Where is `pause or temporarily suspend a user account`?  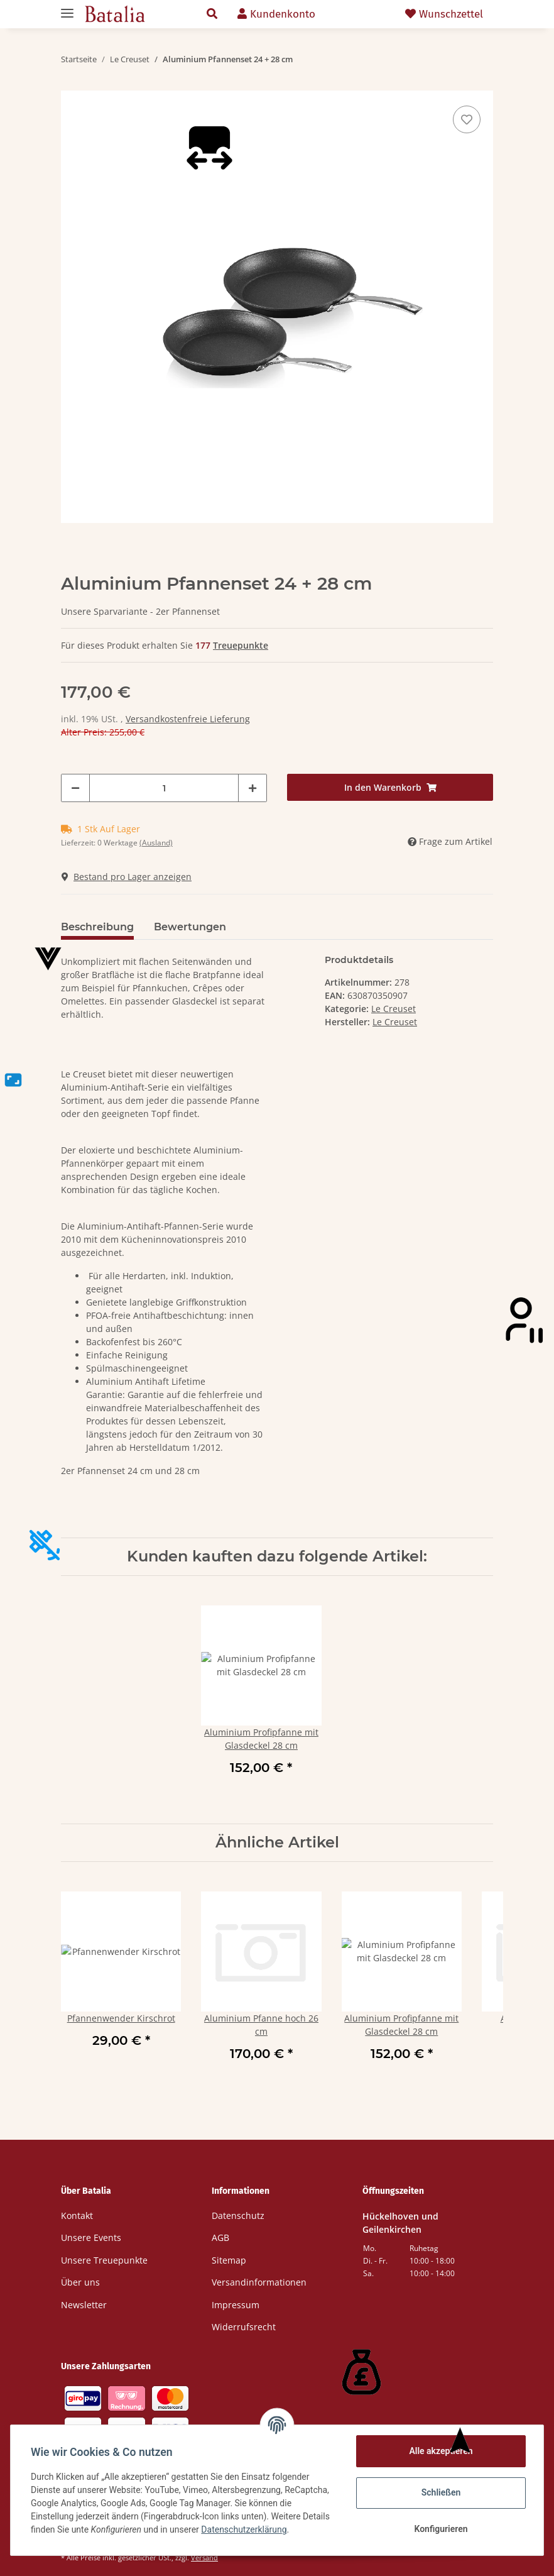 pause or temporarily suspend a user account is located at coordinates (521, 1319).